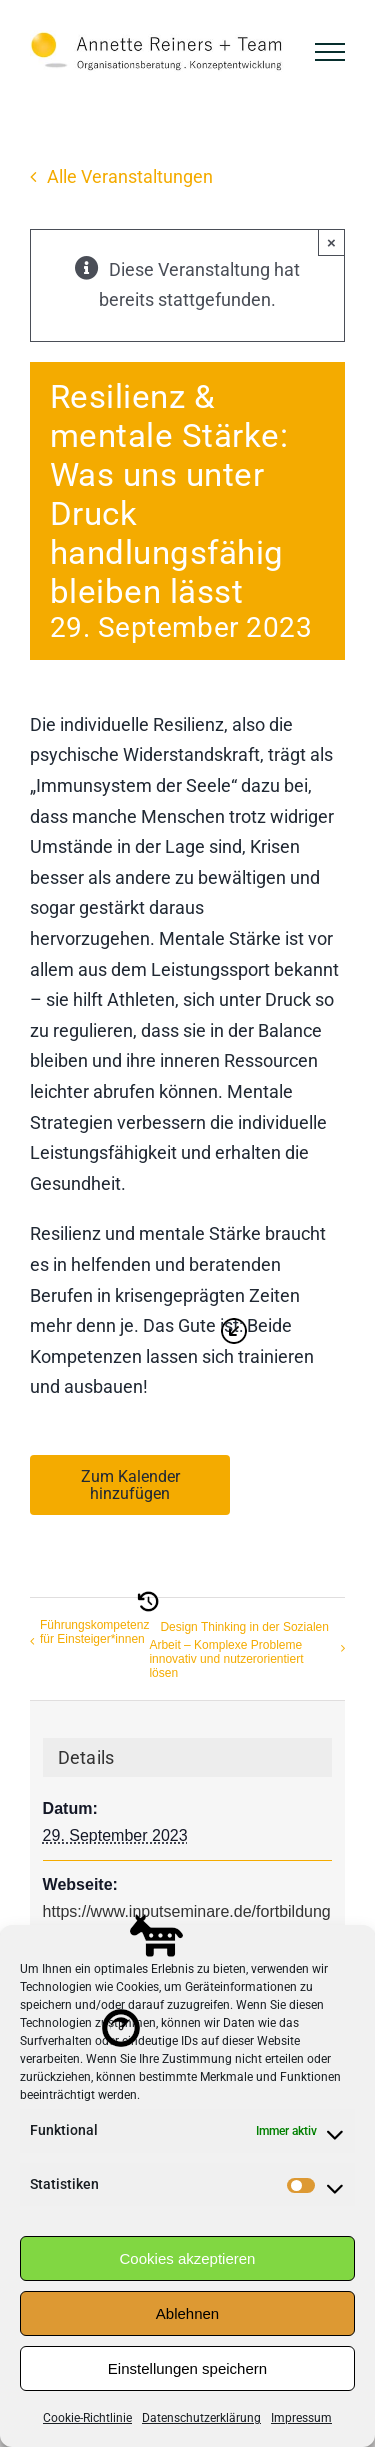 The height and width of the screenshot is (2447, 375). I want to click on cloudscale.ch cloud hosting service logo, so click(121, 2028).